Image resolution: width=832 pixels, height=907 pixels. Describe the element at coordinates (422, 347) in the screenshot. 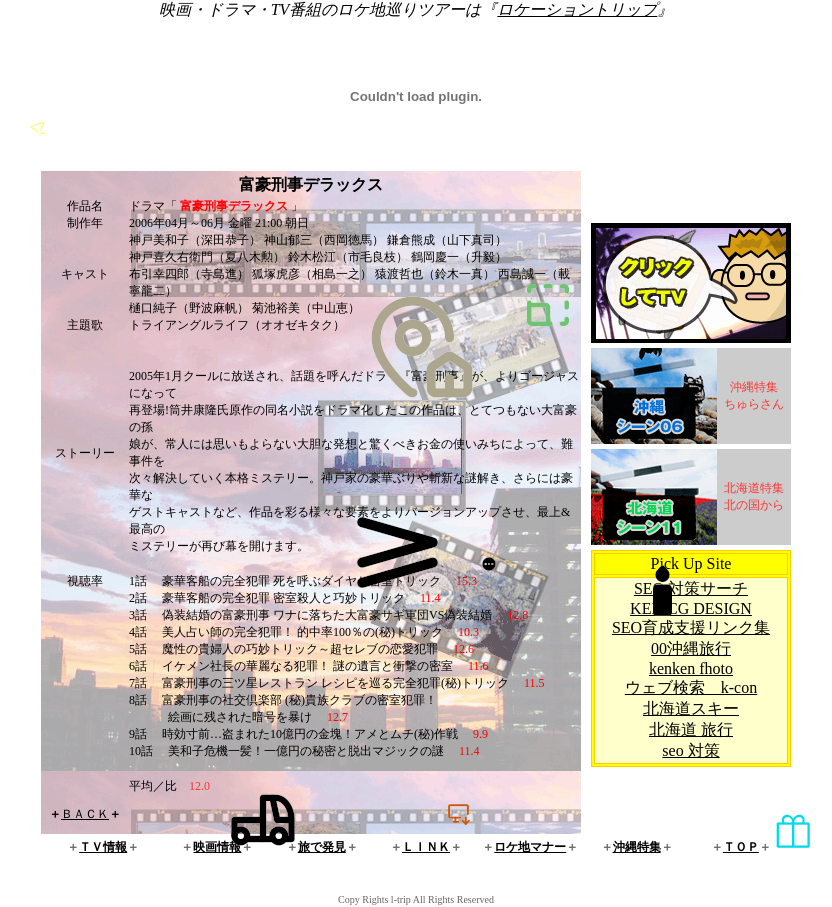

I see `view home location on map` at that location.